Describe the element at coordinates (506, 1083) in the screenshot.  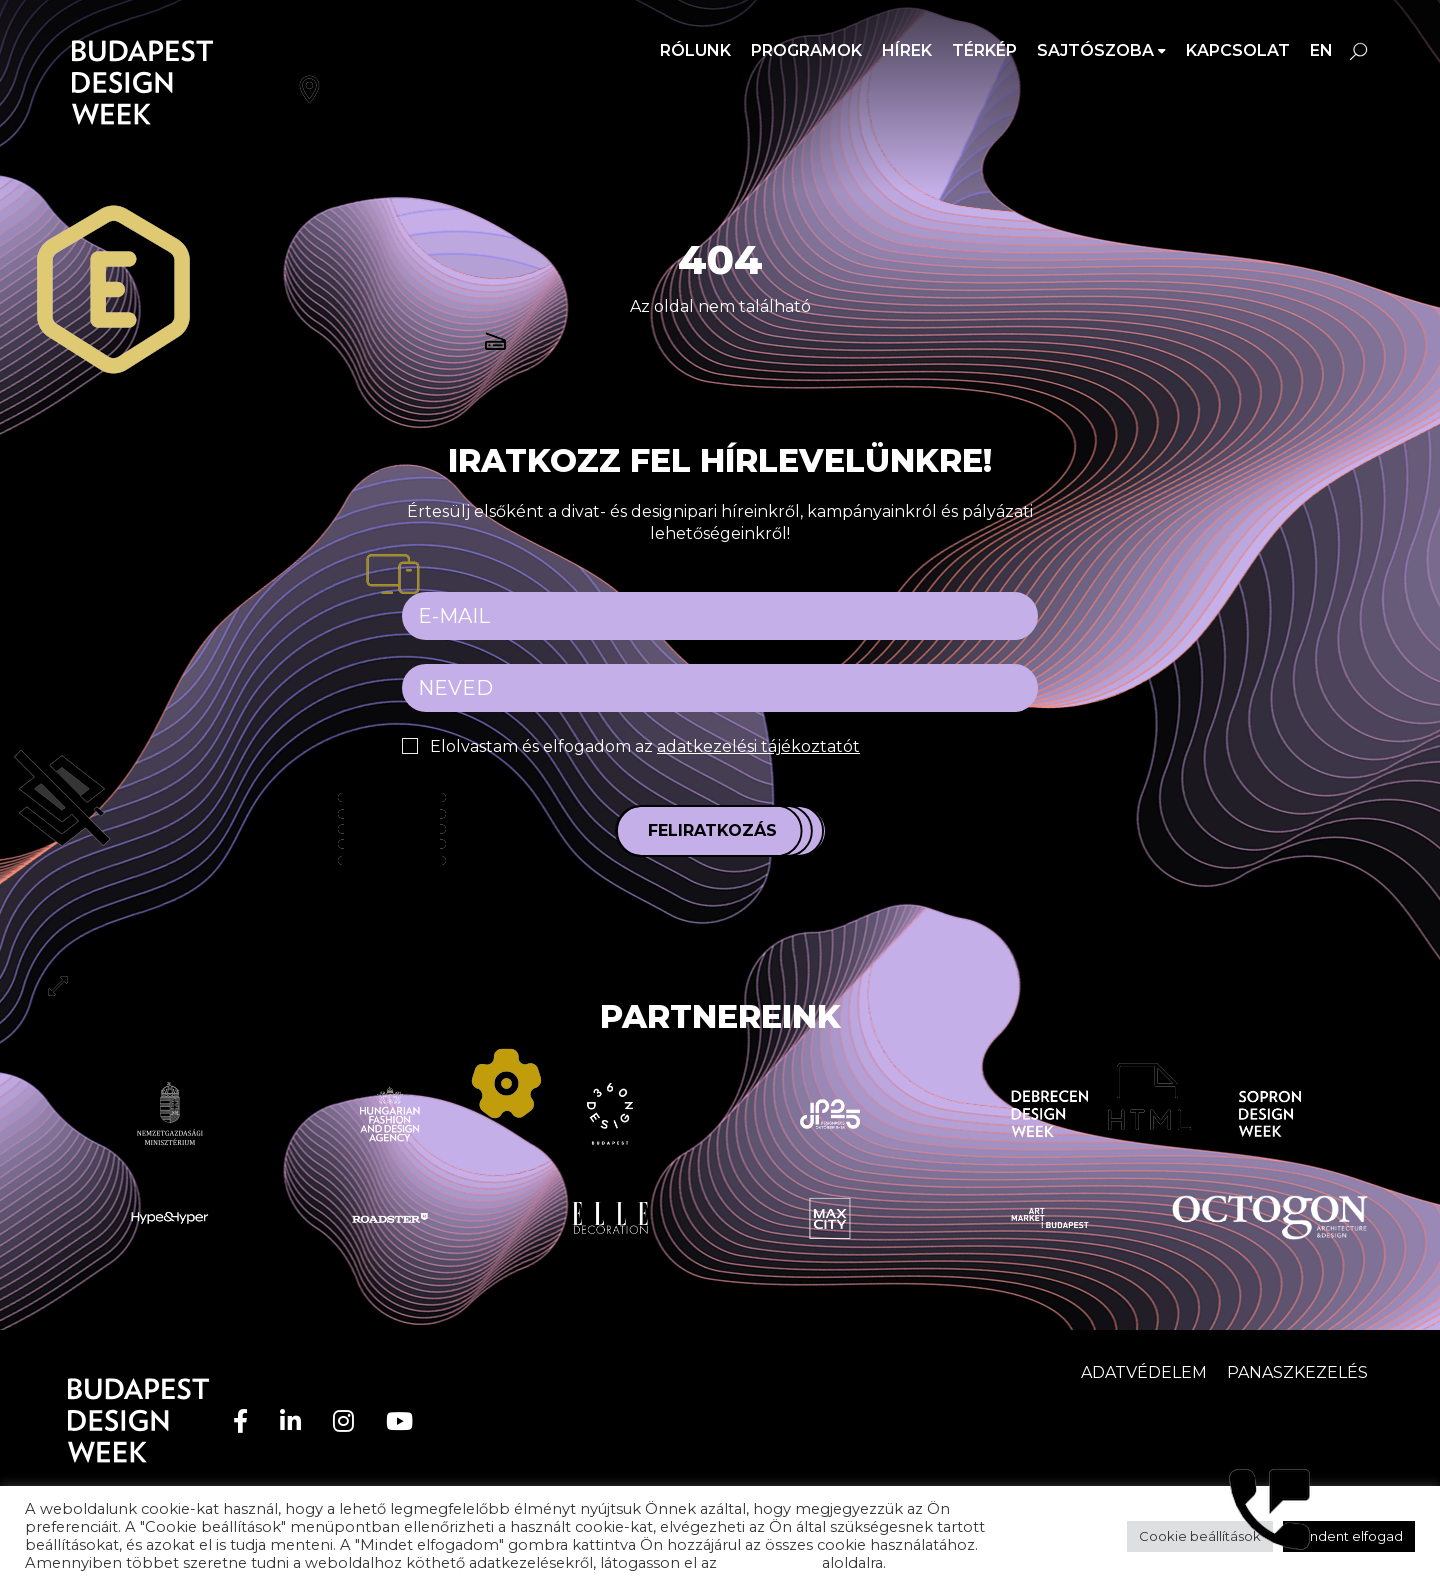
I see `open settings menu` at that location.